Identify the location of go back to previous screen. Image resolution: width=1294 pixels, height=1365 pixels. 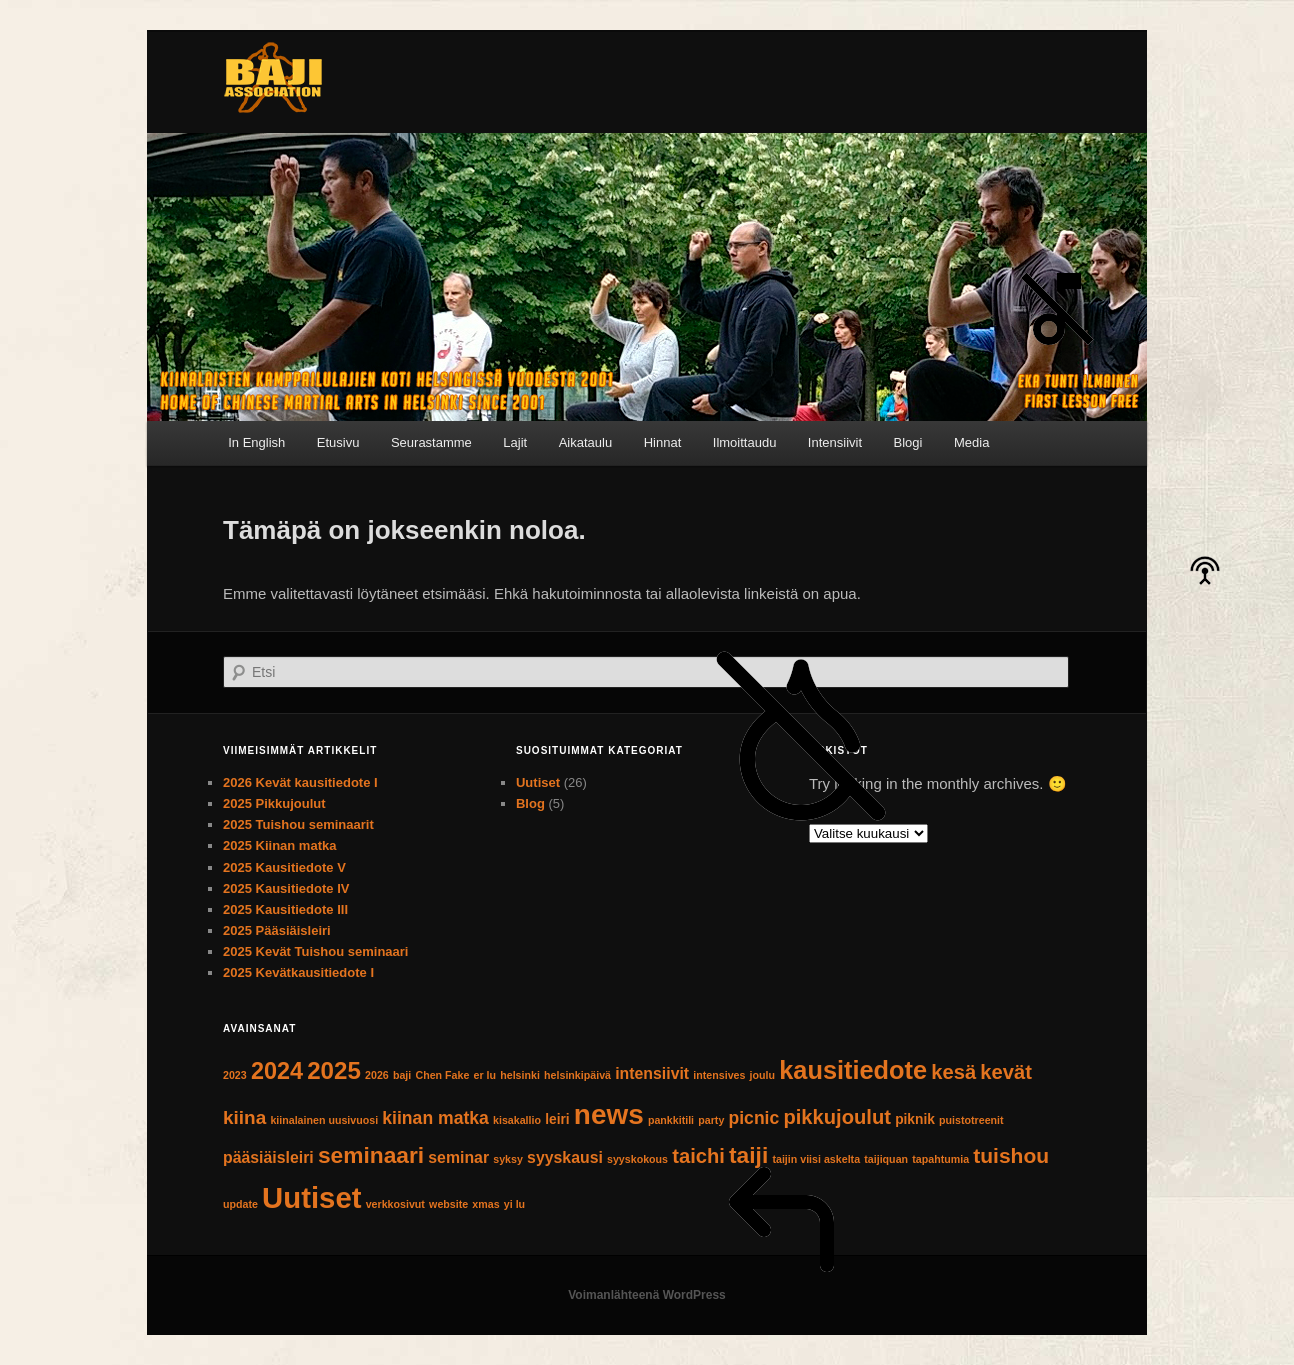
(785, 1223).